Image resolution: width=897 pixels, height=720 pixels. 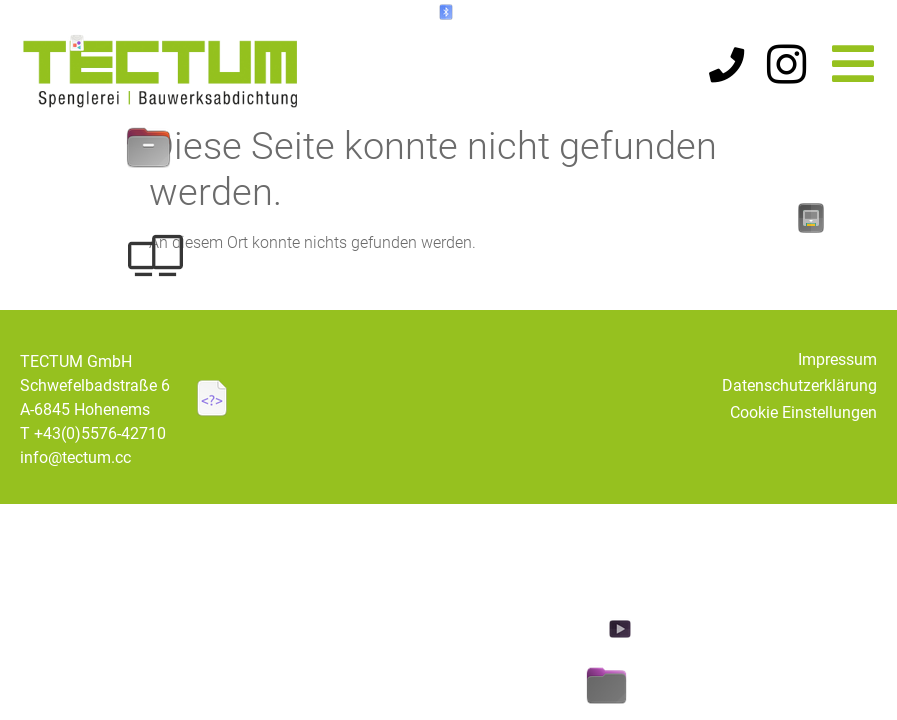 I want to click on open file folder, so click(x=606, y=685).